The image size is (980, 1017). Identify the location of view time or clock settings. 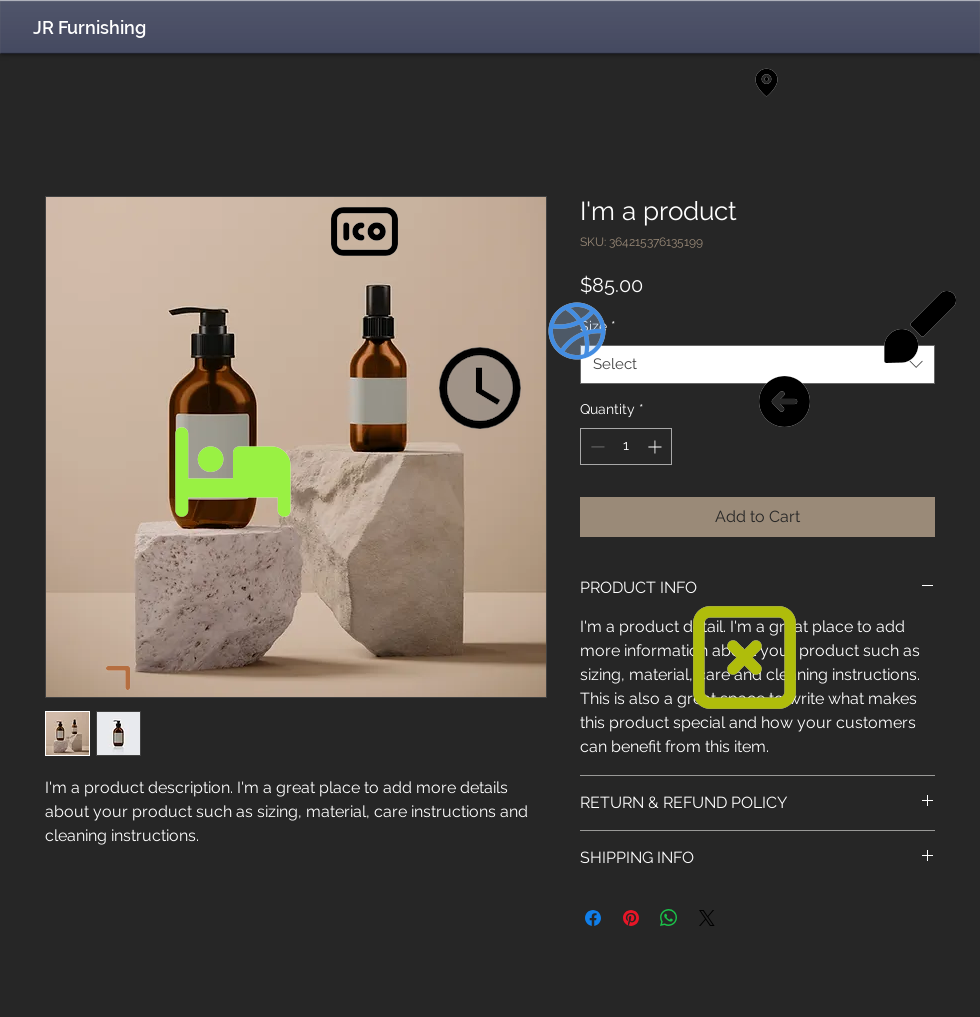
(480, 388).